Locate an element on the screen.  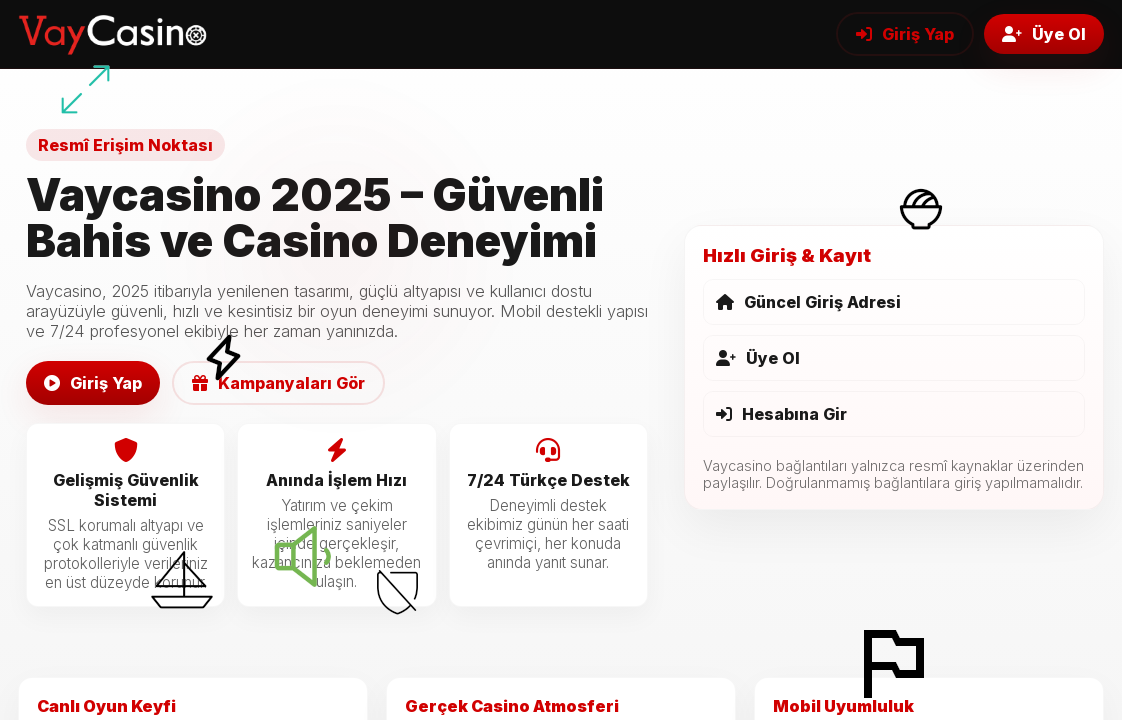
flag or report content is located at coordinates (892, 662).